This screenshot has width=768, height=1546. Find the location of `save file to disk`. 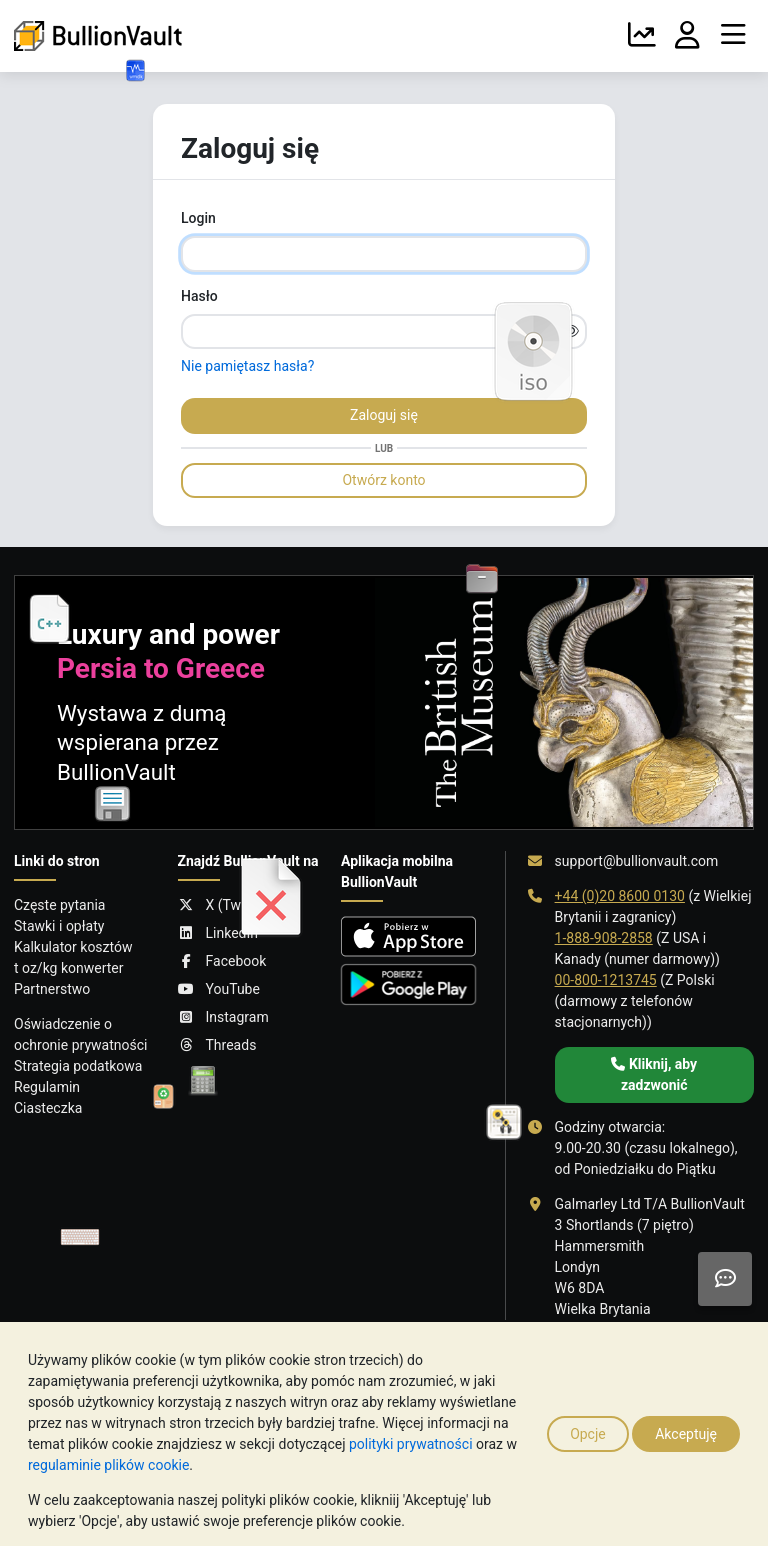

save file to disk is located at coordinates (112, 803).